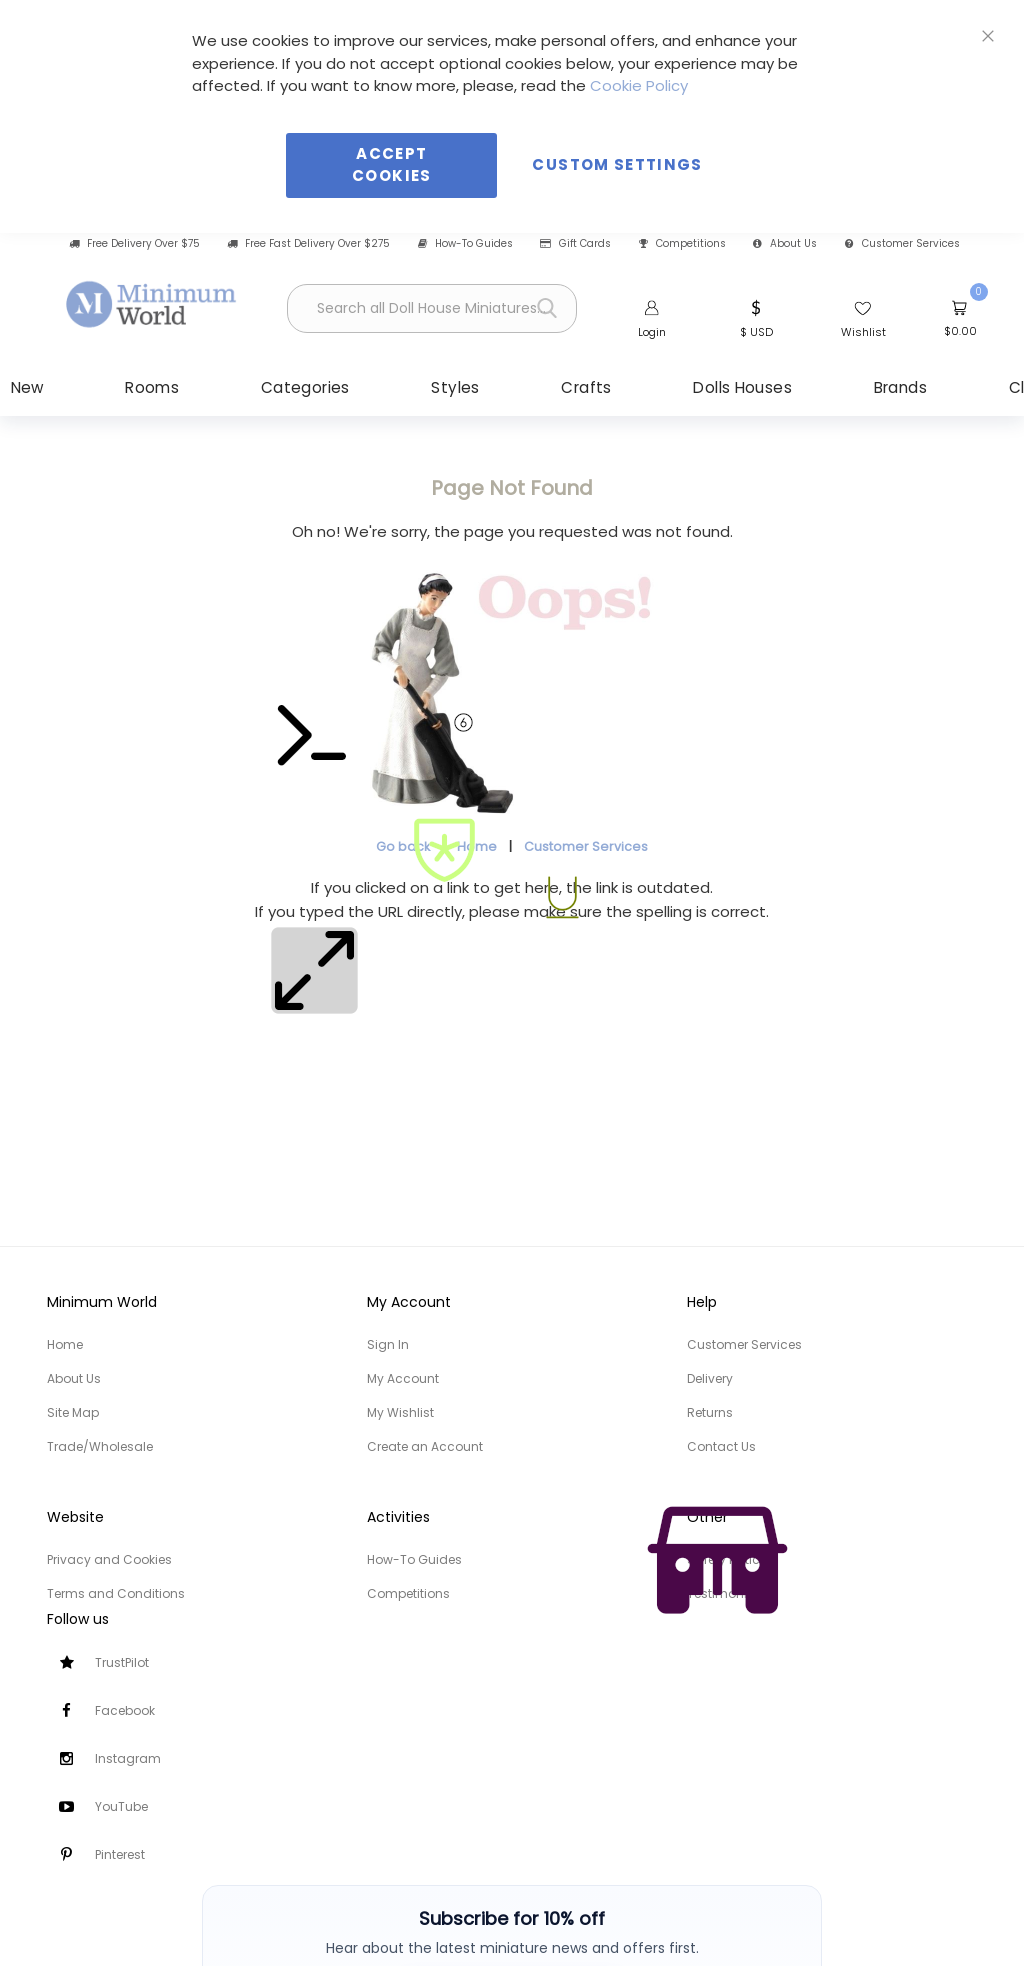  What do you see at coordinates (463, 722) in the screenshot?
I see `indicates step six in a numbered sequence` at bounding box center [463, 722].